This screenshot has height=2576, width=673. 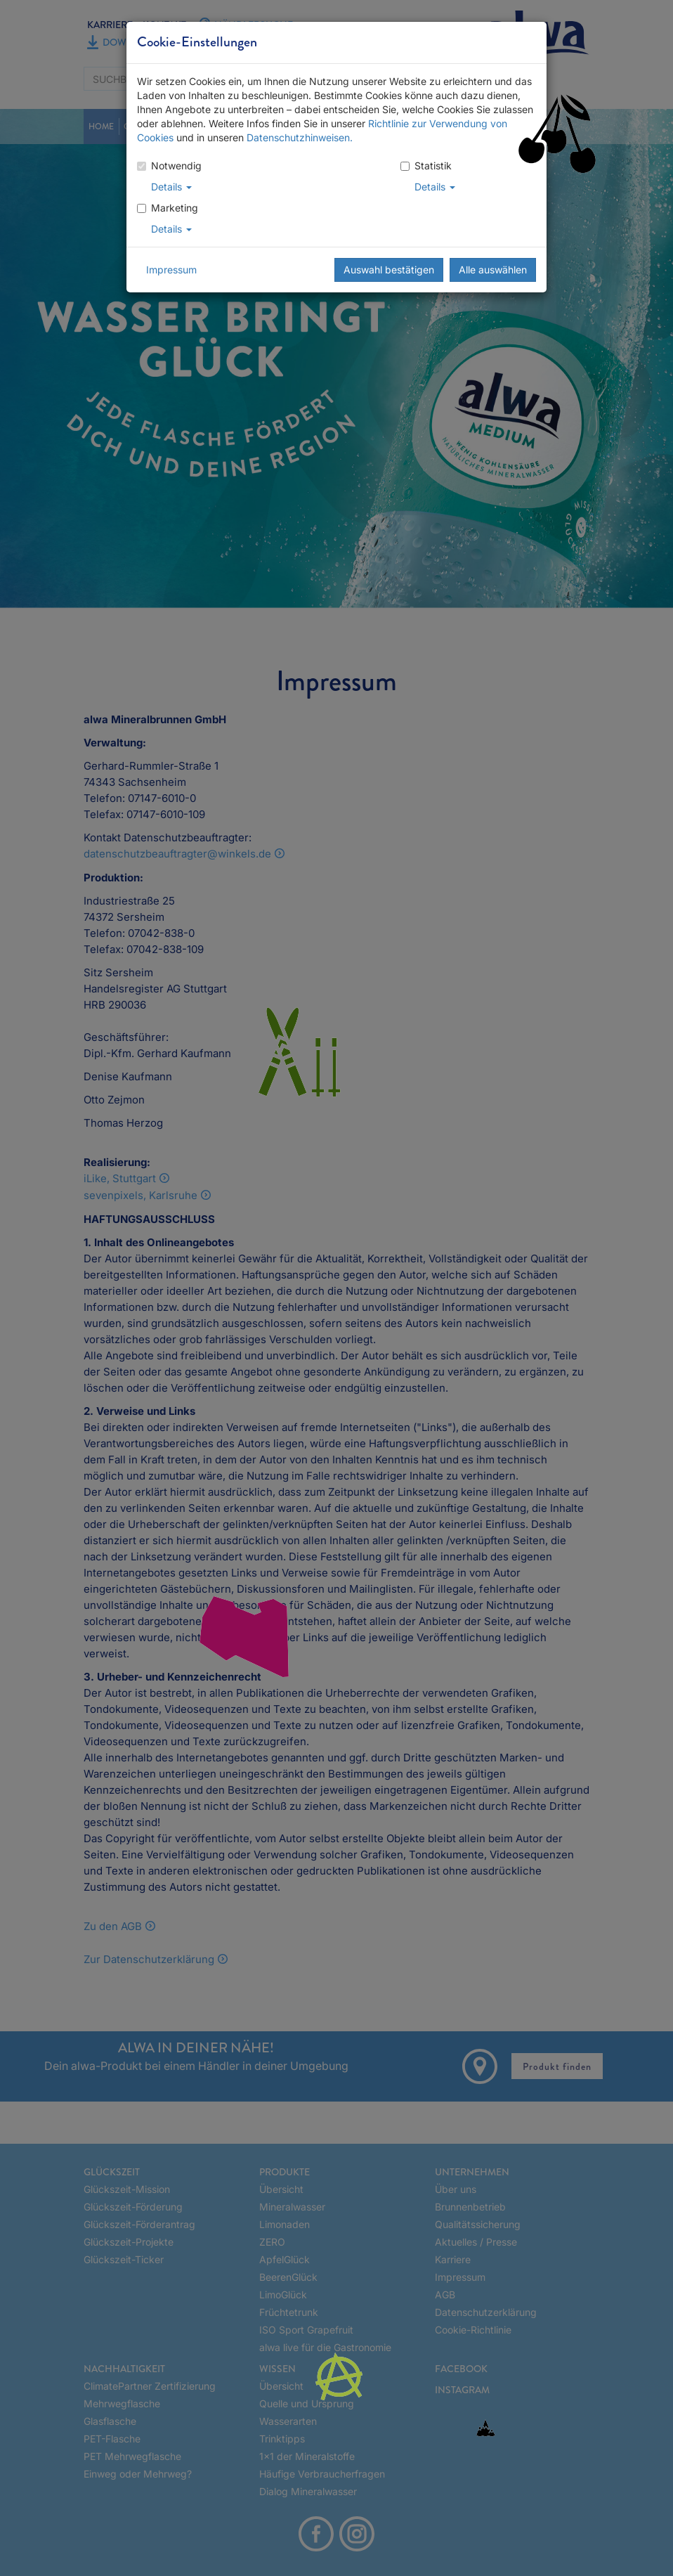 What do you see at coordinates (244, 1636) in the screenshot?
I see `select Libya on the map` at bounding box center [244, 1636].